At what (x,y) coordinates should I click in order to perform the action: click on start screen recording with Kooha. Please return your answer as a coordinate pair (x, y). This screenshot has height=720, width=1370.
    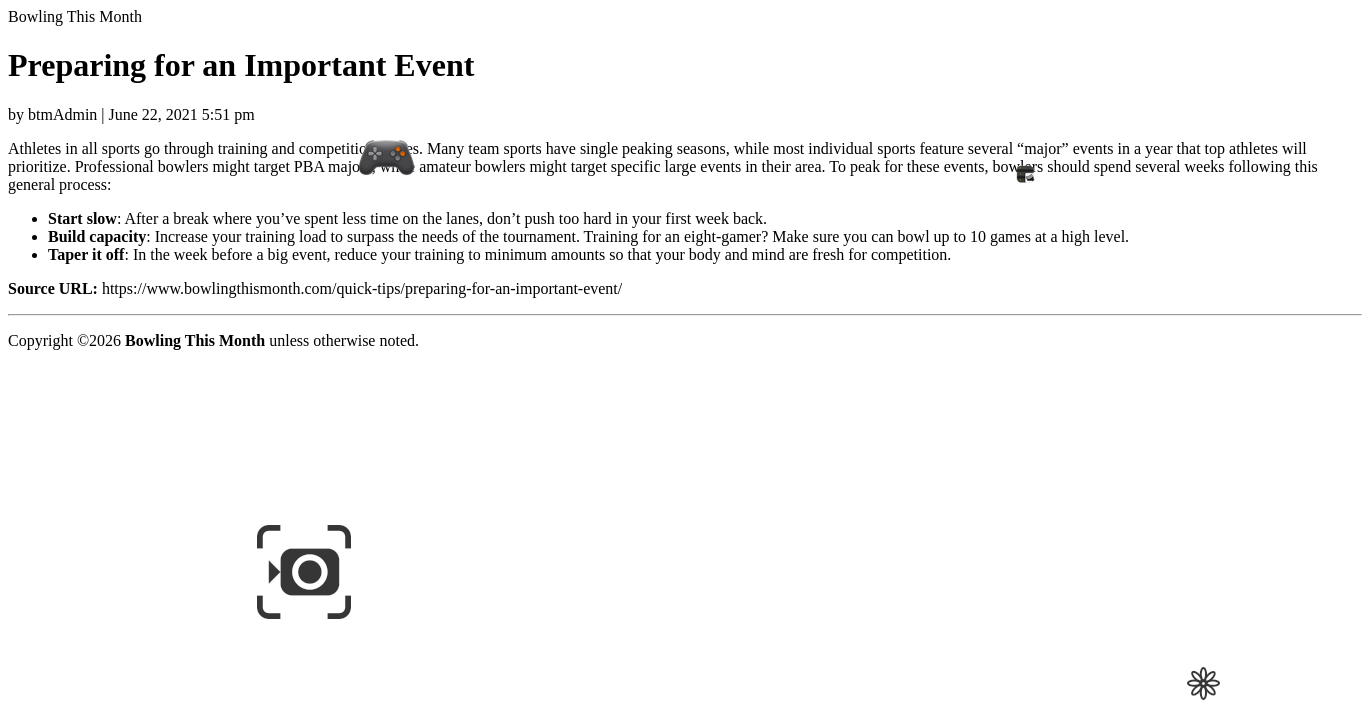
    Looking at the image, I should click on (304, 572).